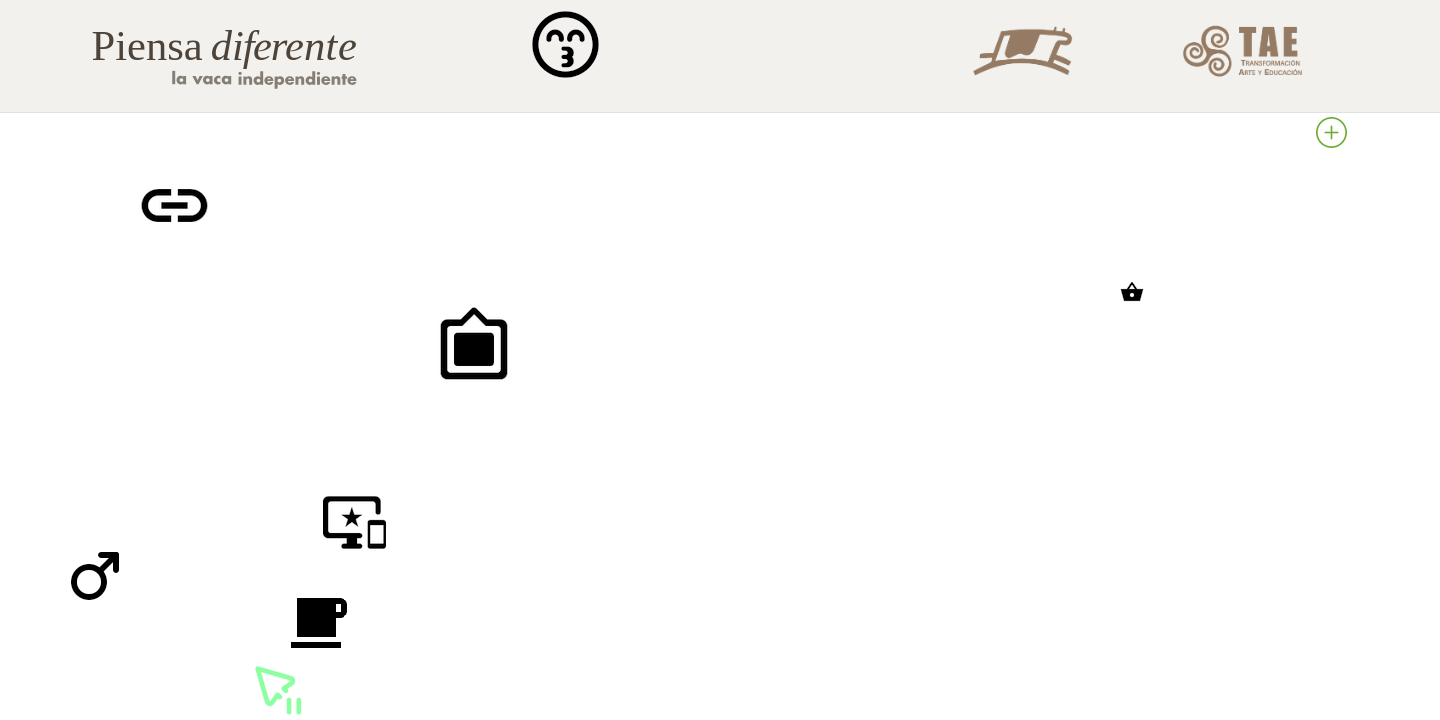  Describe the element at coordinates (1132, 292) in the screenshot. I see `view your shopping basket` at that location.